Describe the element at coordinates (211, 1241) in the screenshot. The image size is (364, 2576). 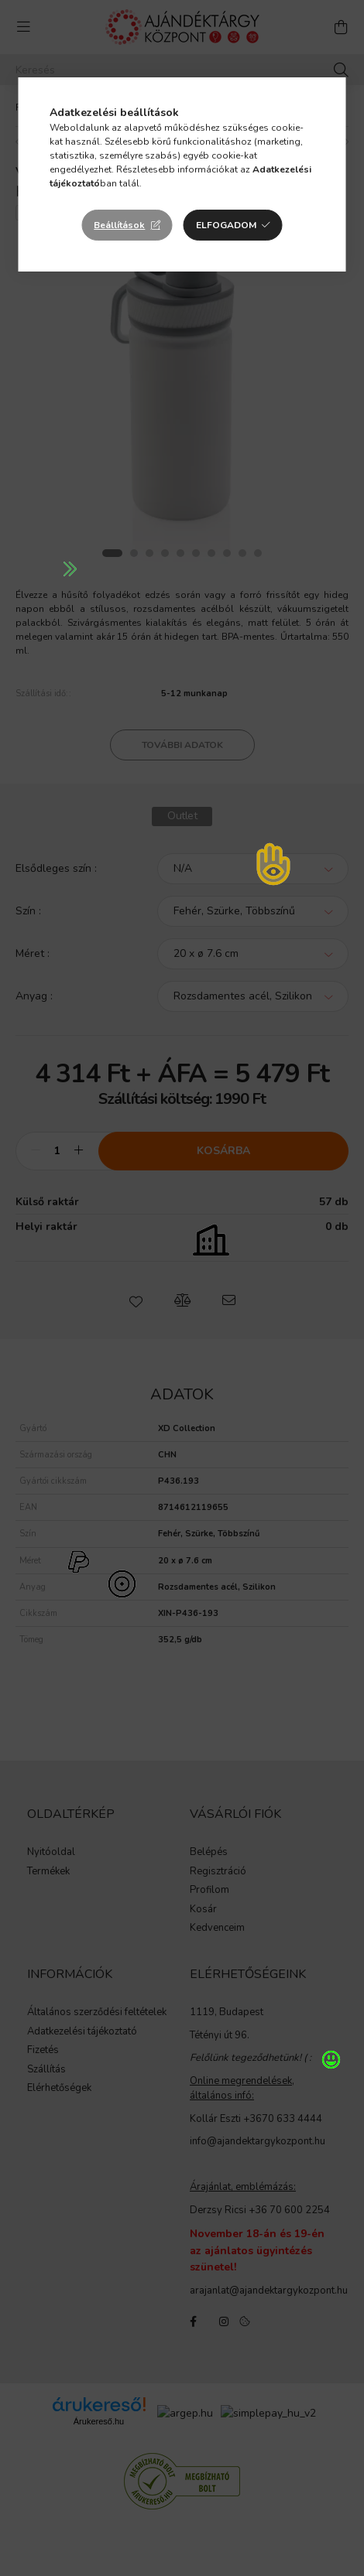
I see `view nearby buildings or offices` at that location.